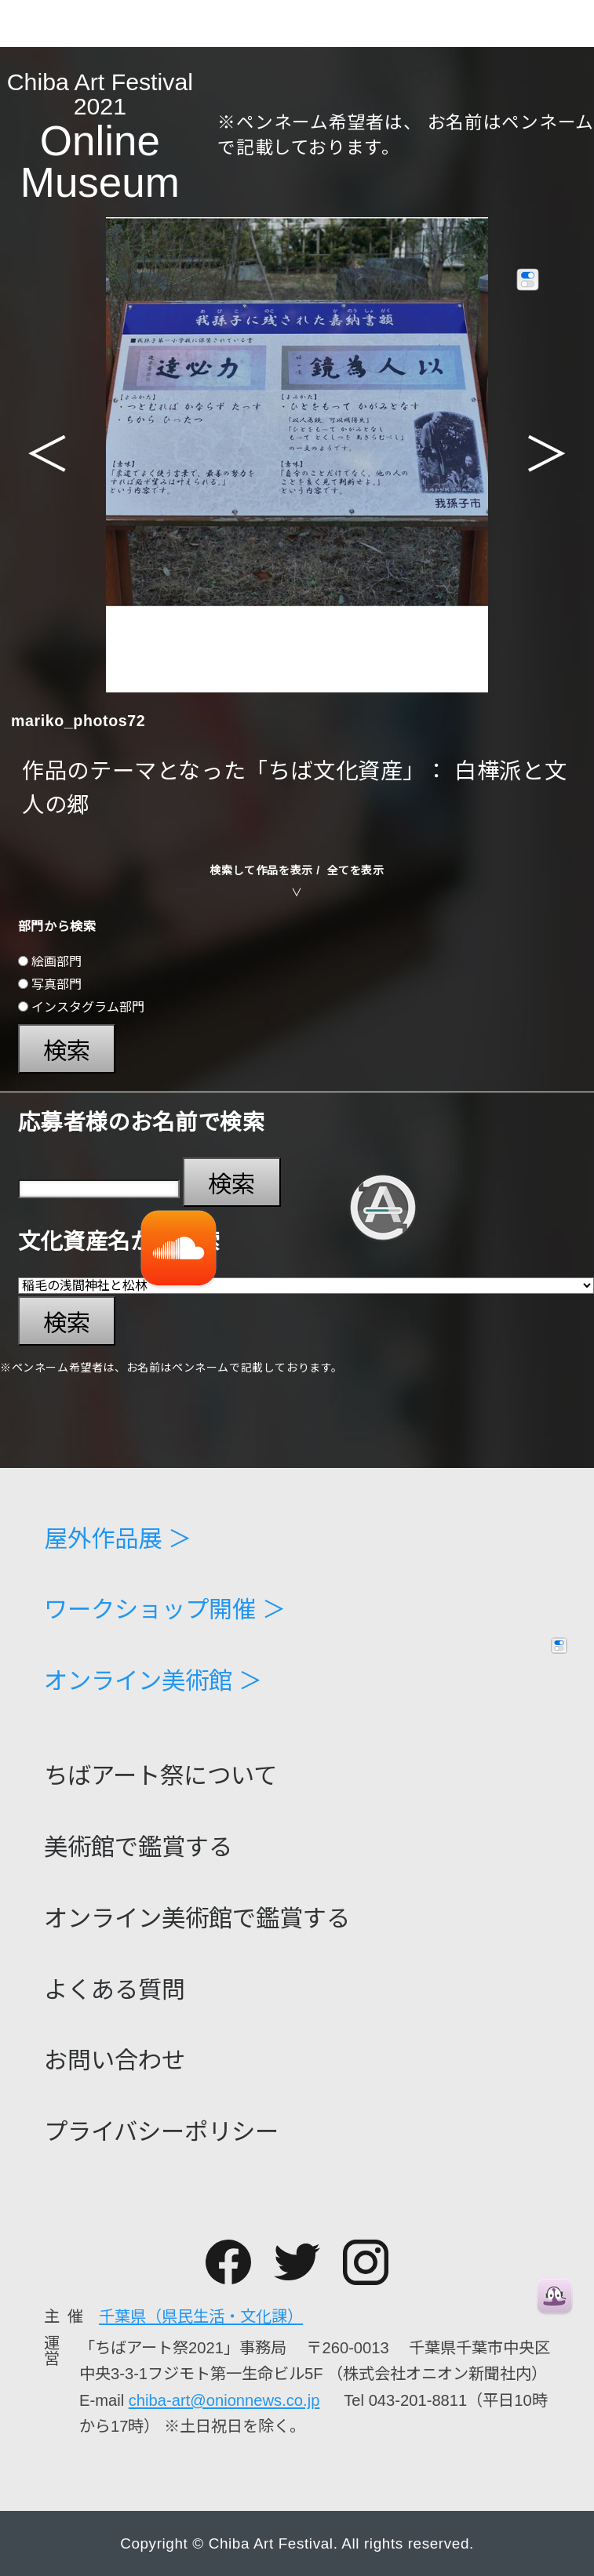 The width and height of the screenshot is (594, 2576). I want to click on open gpodder podcast manager, so click(555, 2296).